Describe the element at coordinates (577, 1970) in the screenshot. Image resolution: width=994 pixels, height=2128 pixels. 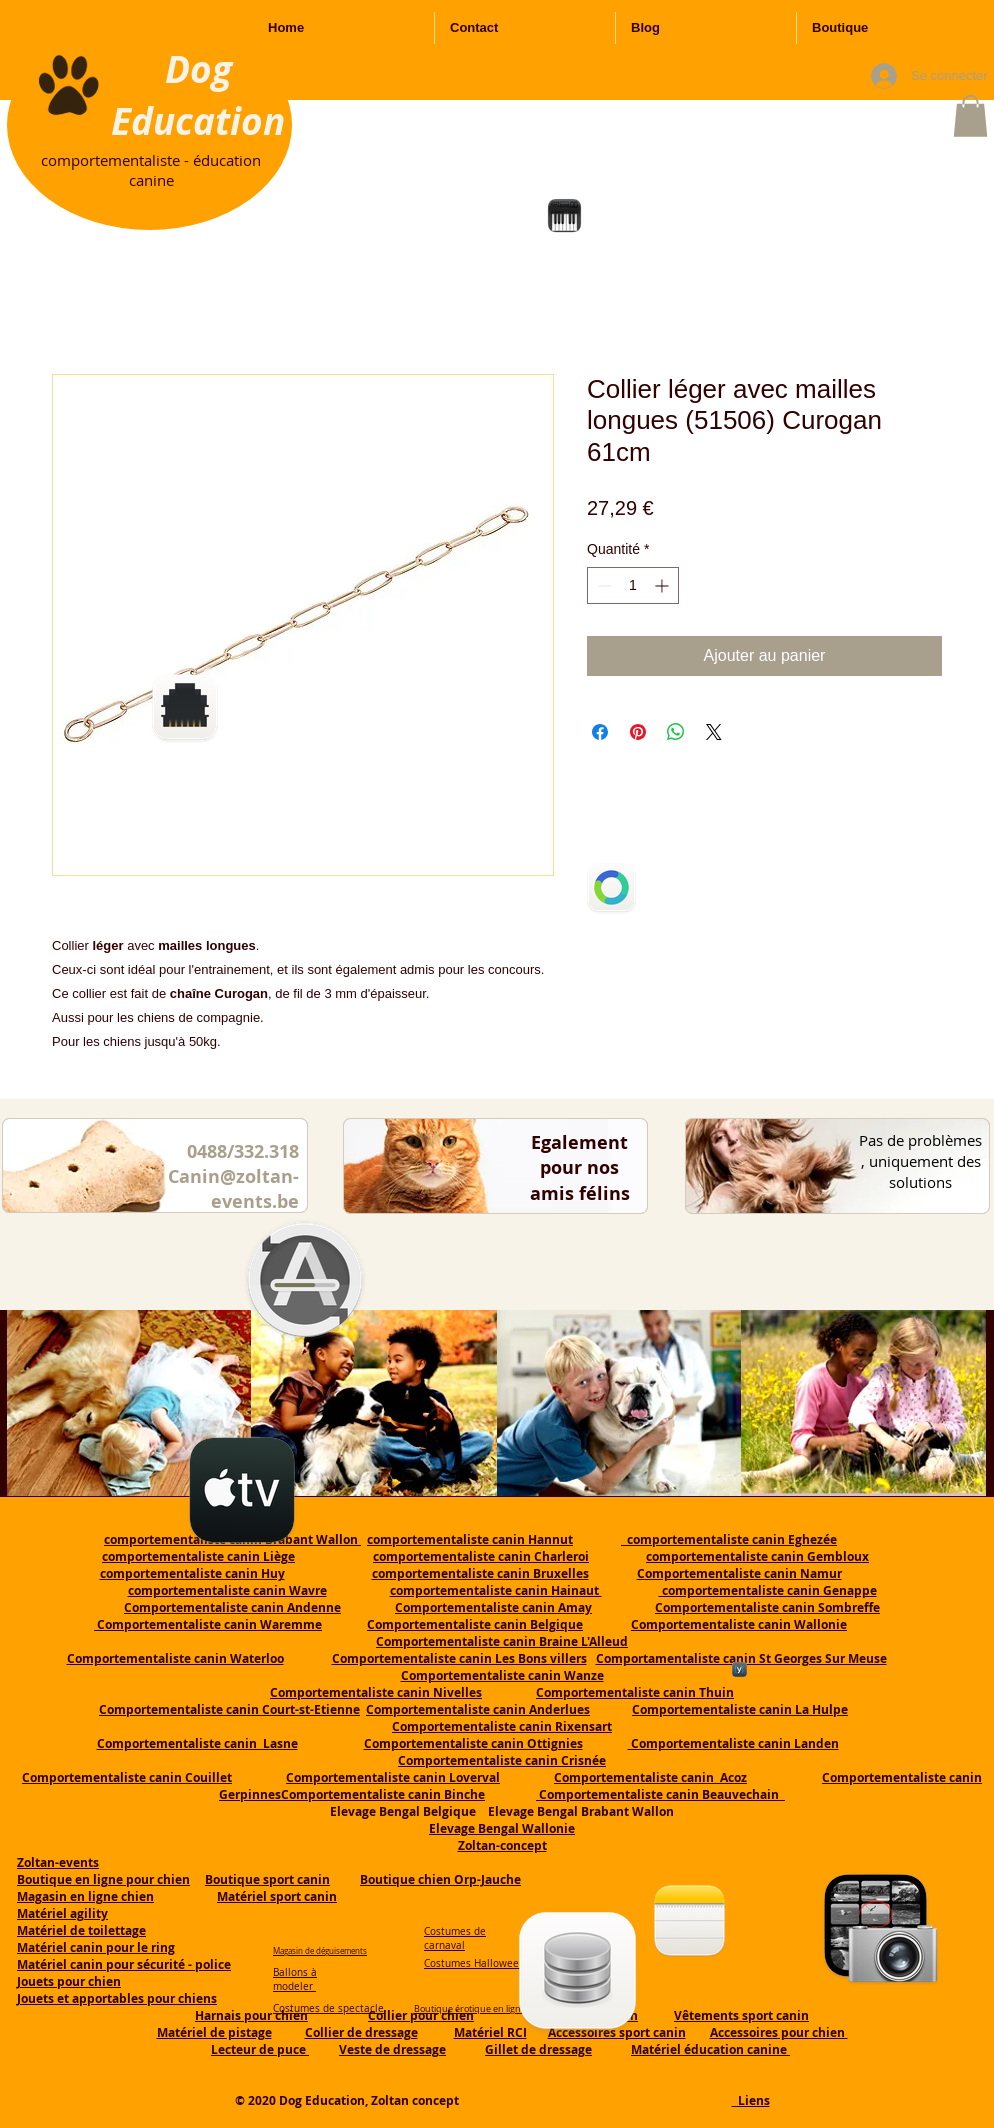
I see `open sqlitebrowser database application` at that location.